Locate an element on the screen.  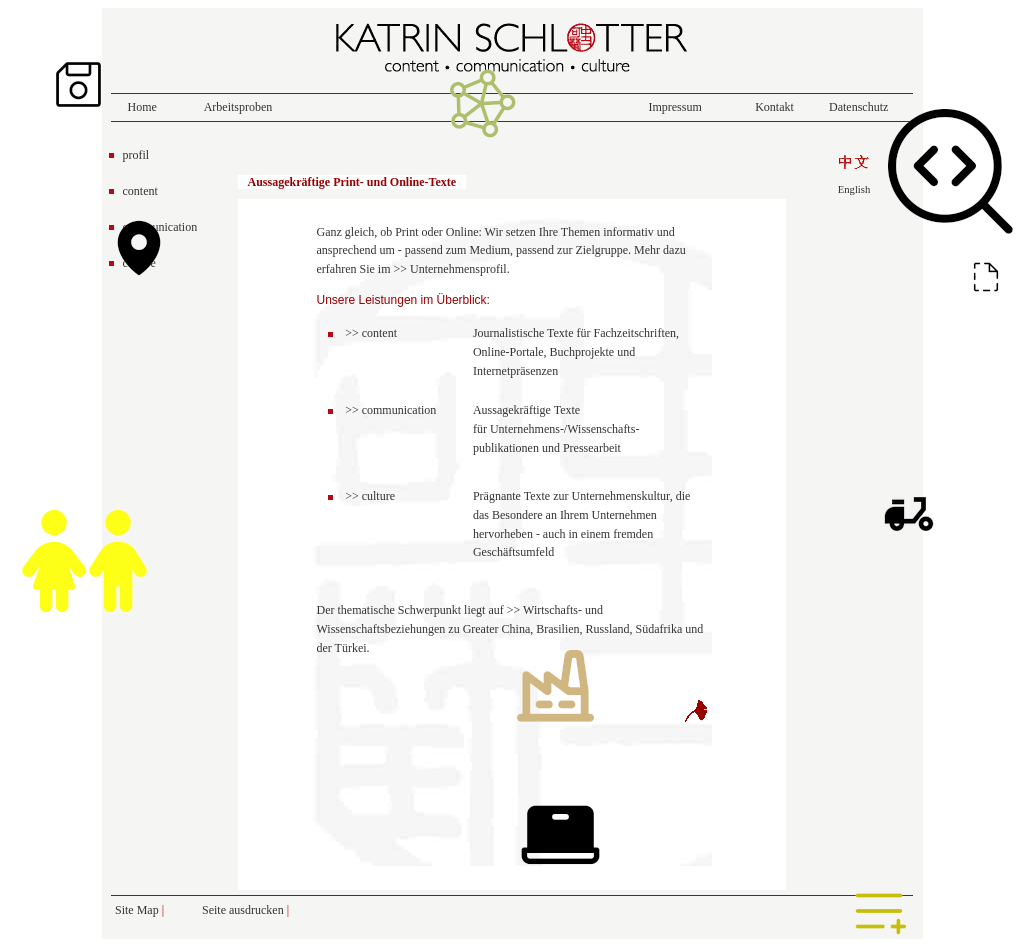
save current file or document is located at coordinates (78, 84).